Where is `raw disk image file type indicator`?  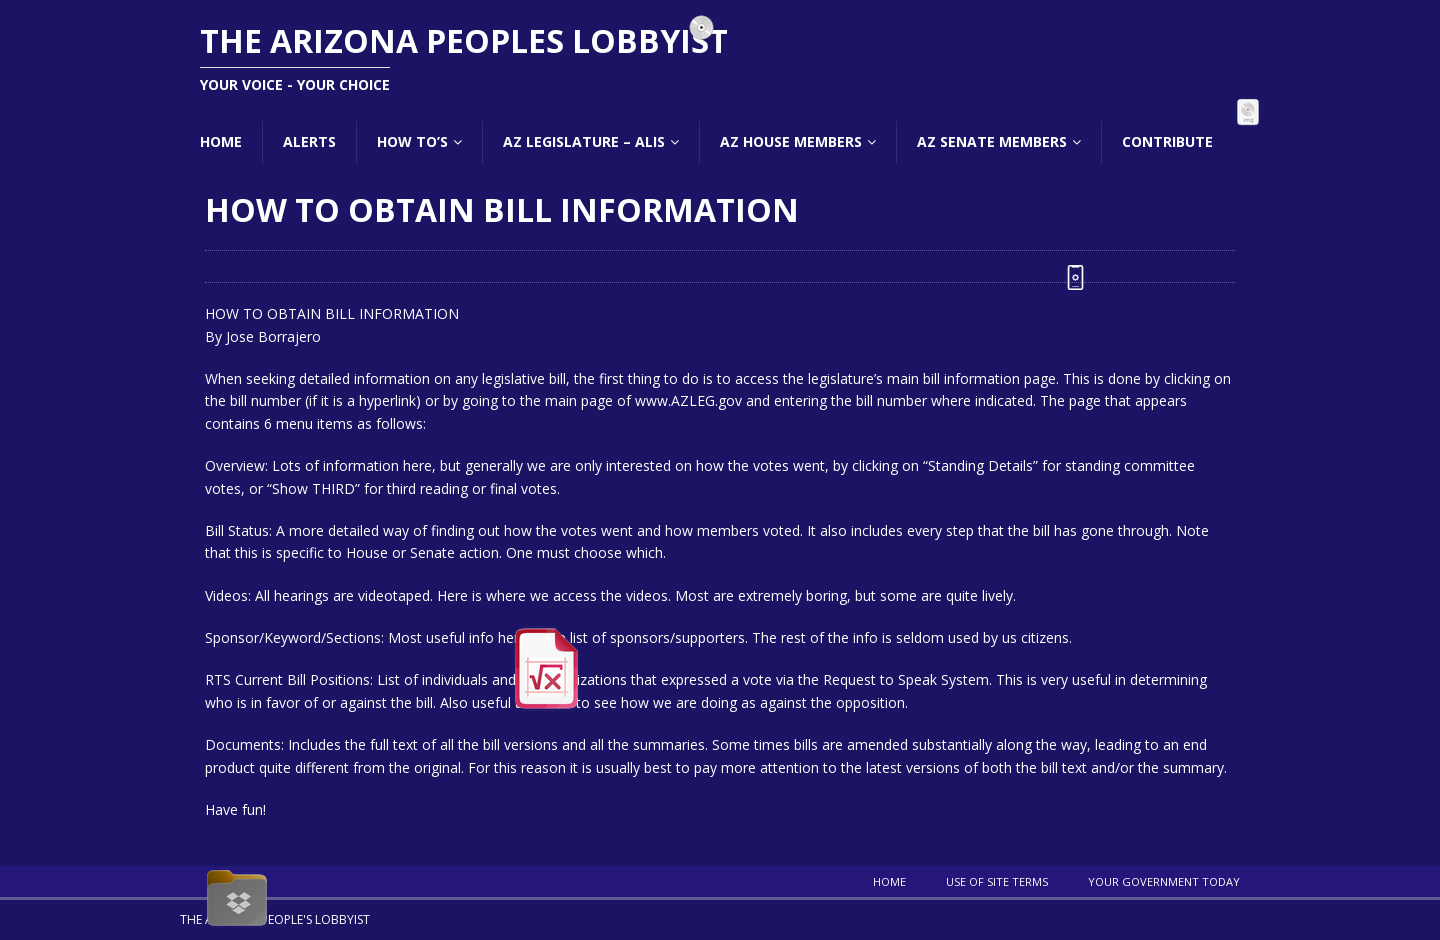
raw disk image file type indicator is located at coordinates (1248, 112).